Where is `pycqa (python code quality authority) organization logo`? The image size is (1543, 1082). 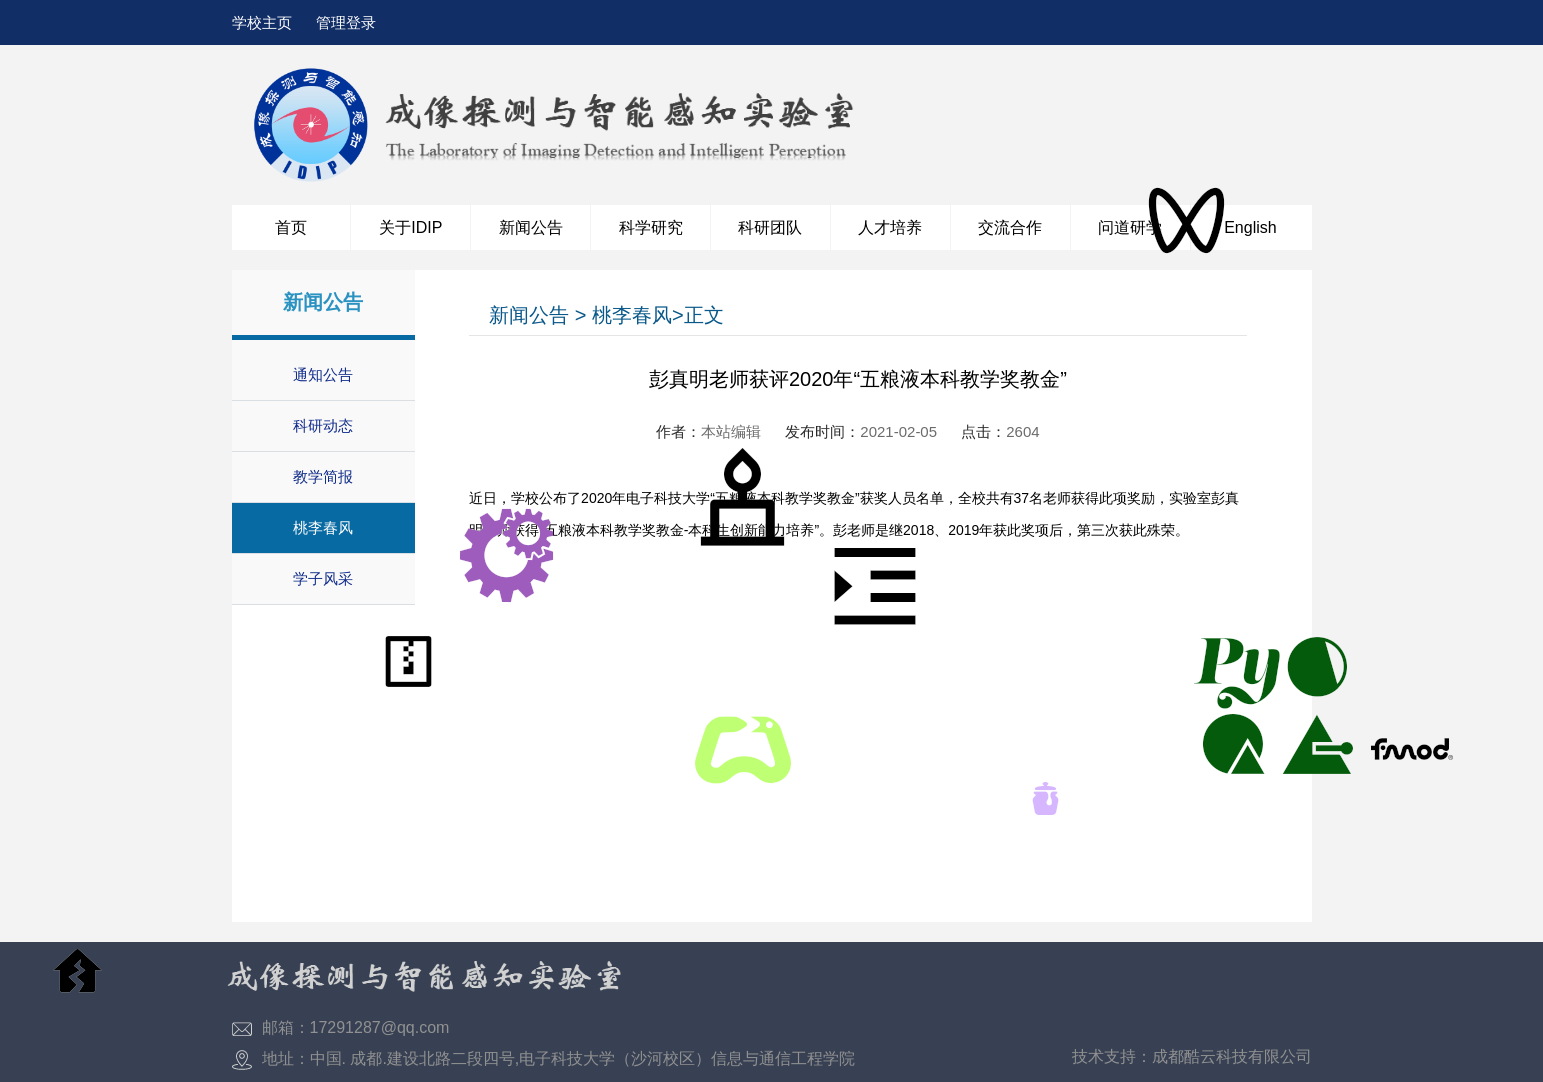 pycqa (python code quality authority) organization logo is located at coordinates (1273, 705).